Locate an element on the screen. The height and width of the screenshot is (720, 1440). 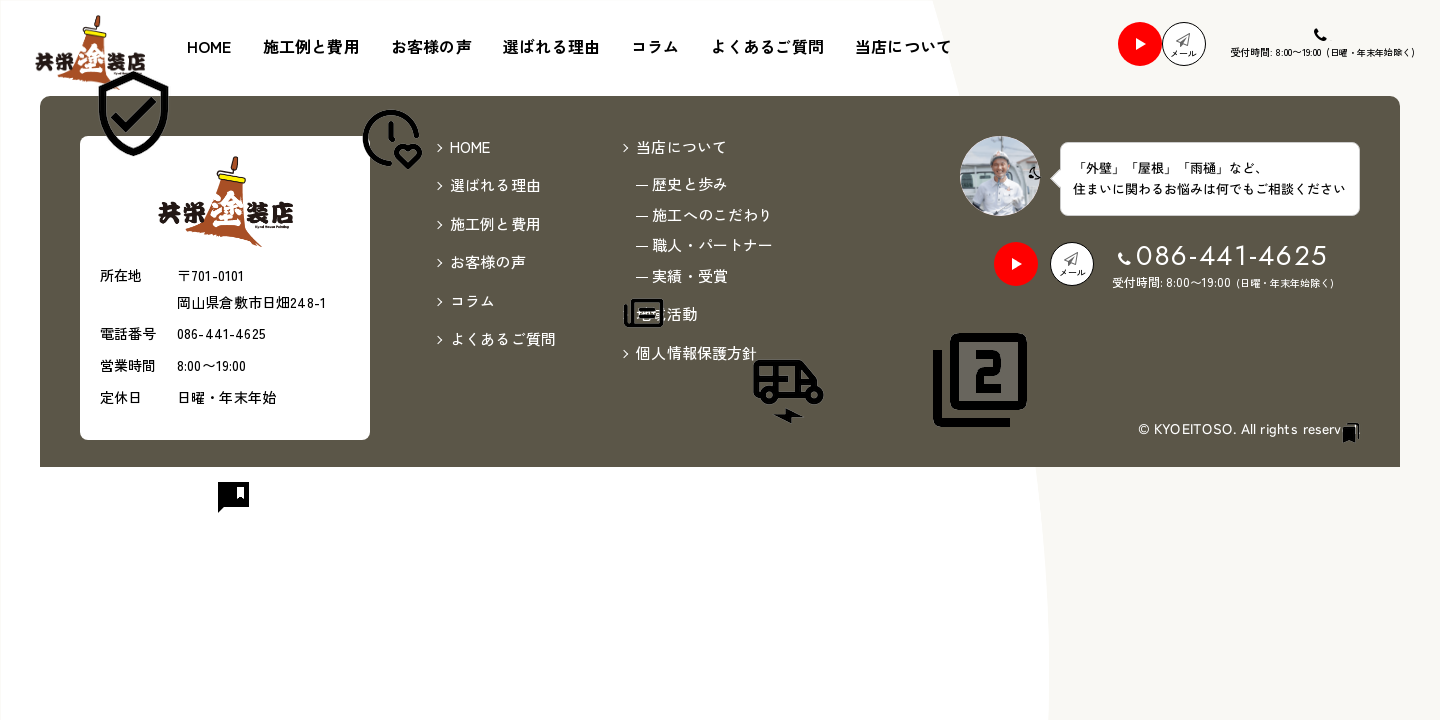
view your favorite or saved times is located at coordinates (391, 138).